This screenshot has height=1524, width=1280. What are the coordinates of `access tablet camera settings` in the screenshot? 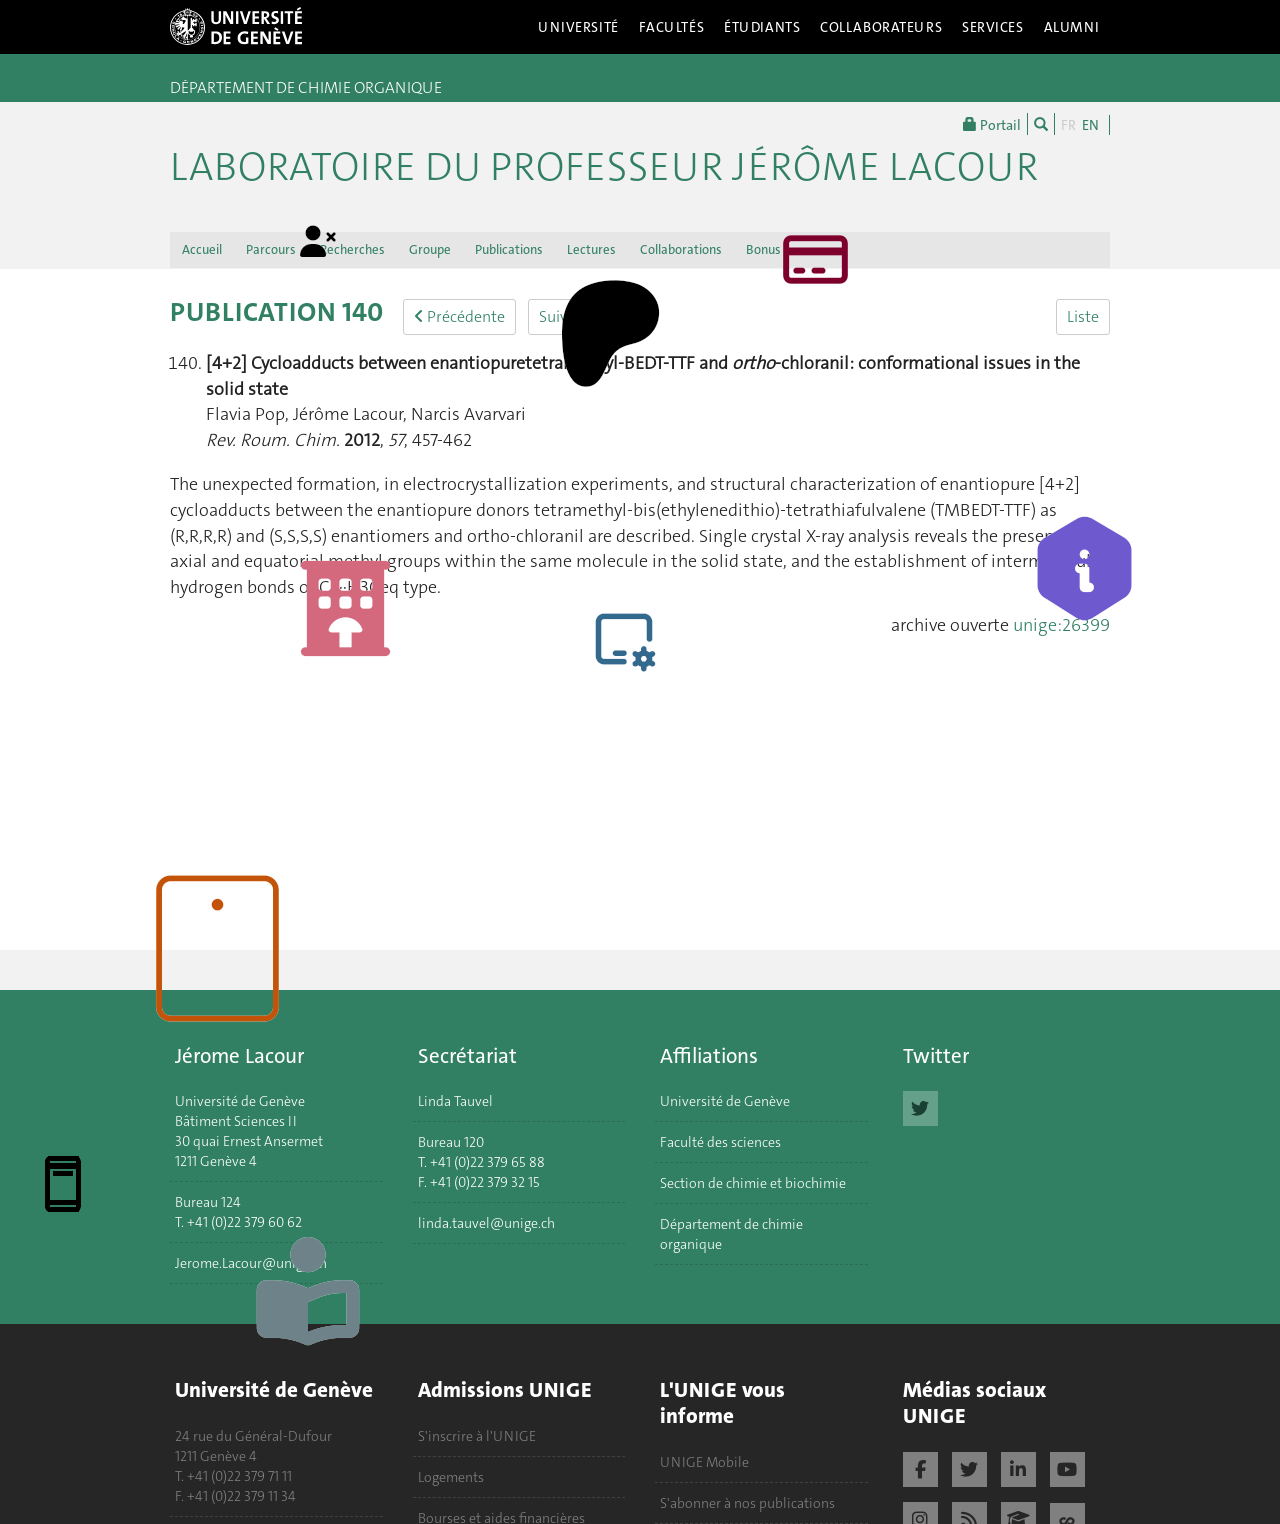 It's located at (217, 948).